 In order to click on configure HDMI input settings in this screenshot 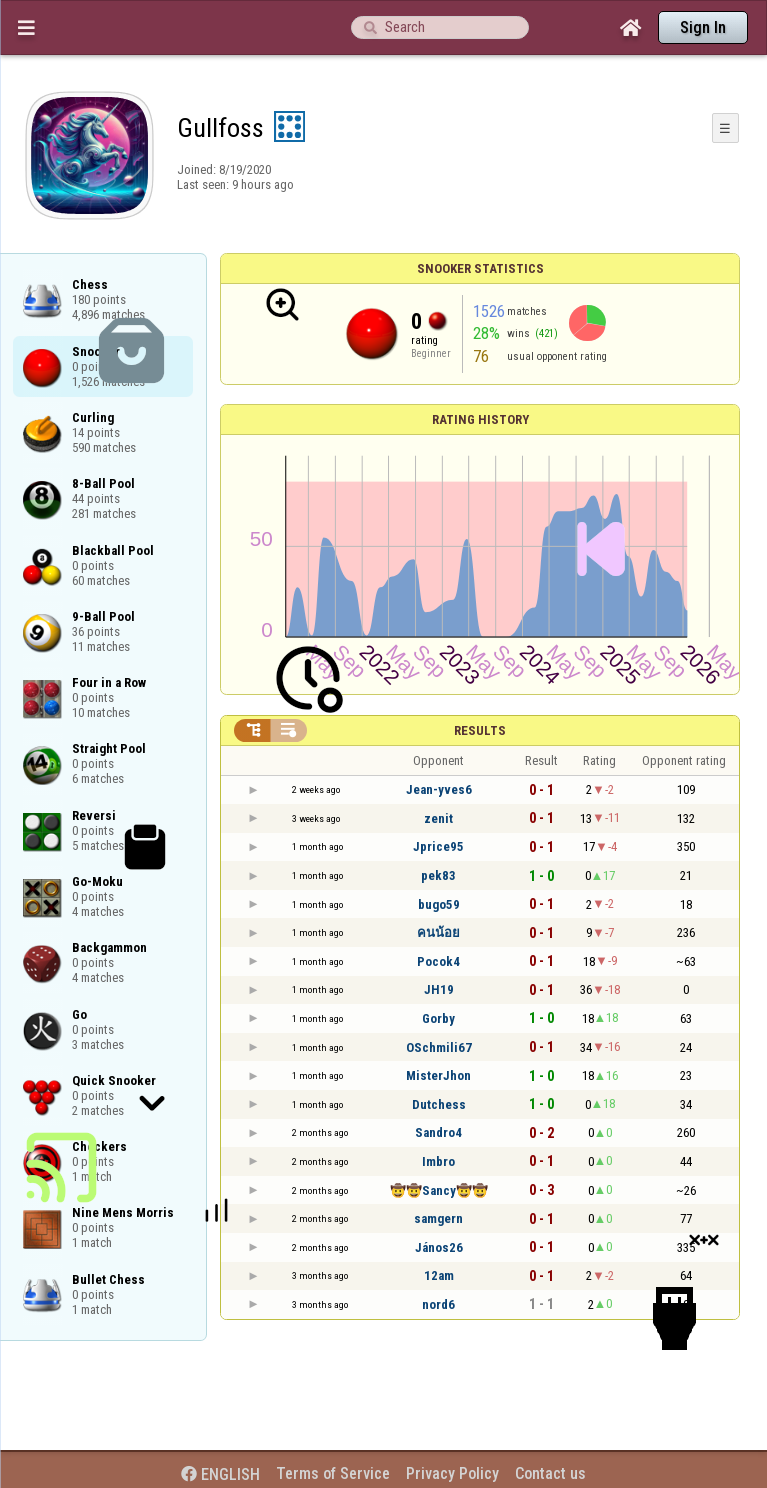, I will do `click(674, 1318)`.